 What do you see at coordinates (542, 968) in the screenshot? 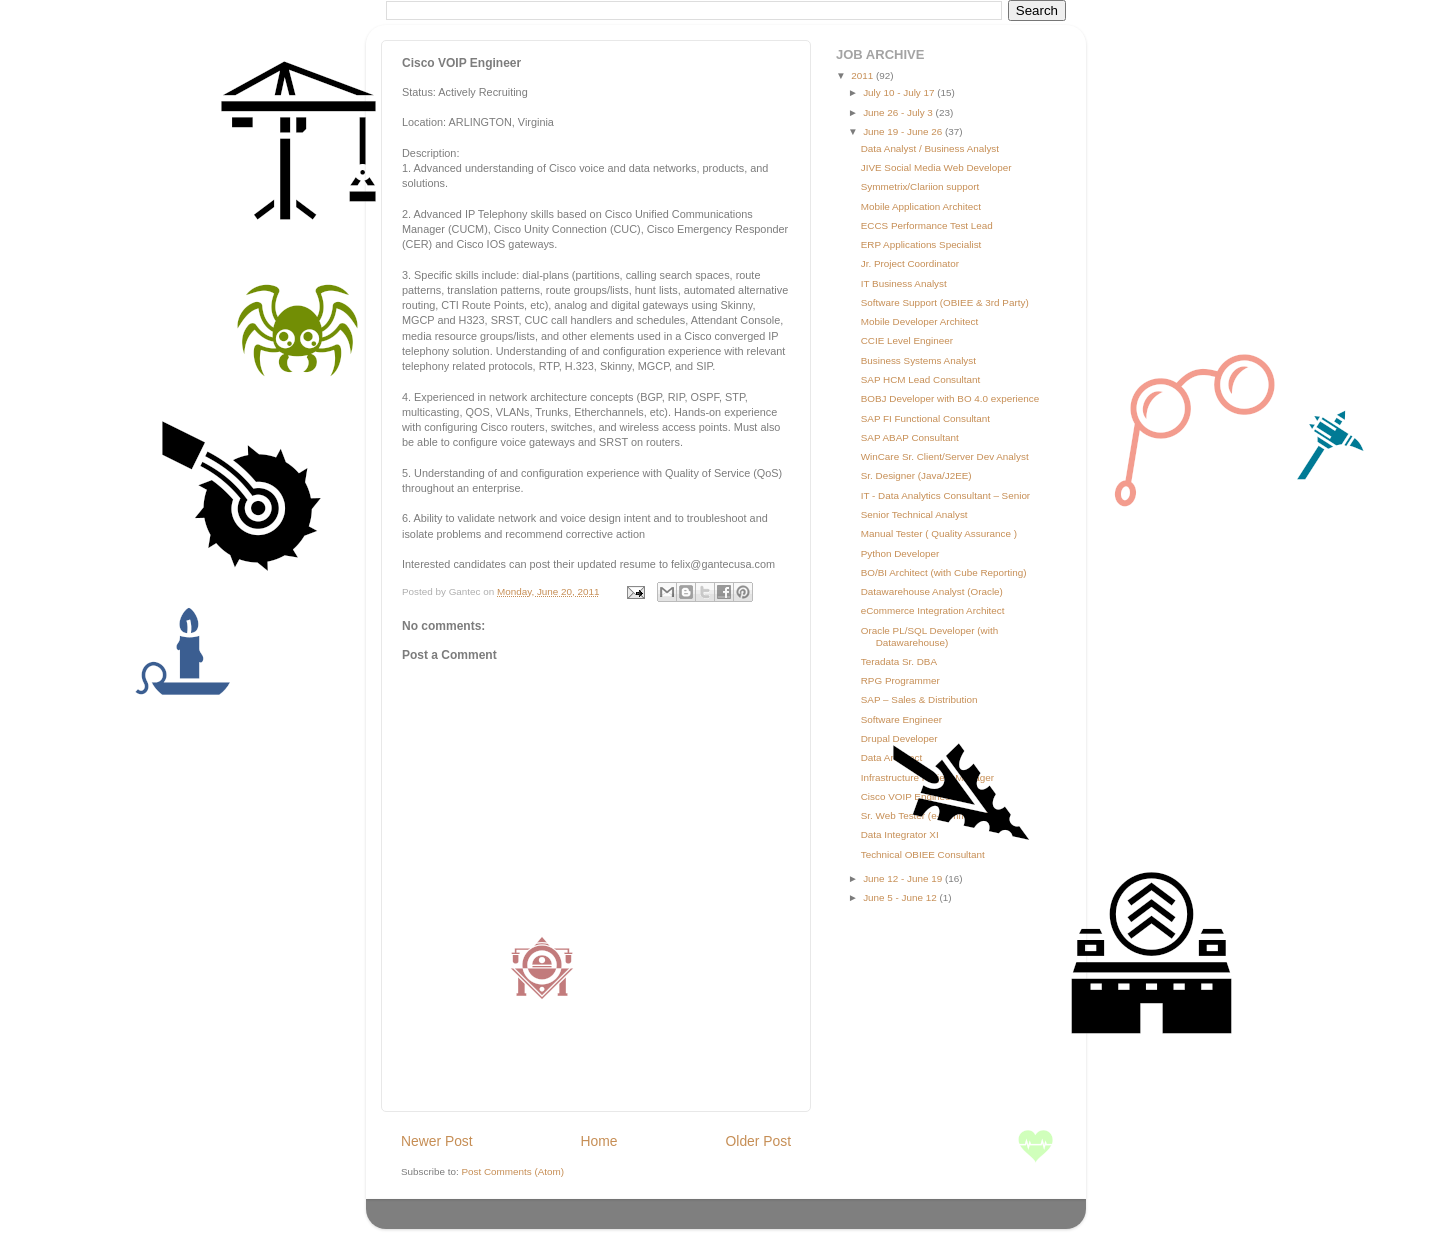
I see `decorative emblem or badge for a game achievement` at bounding box center [542, 968].